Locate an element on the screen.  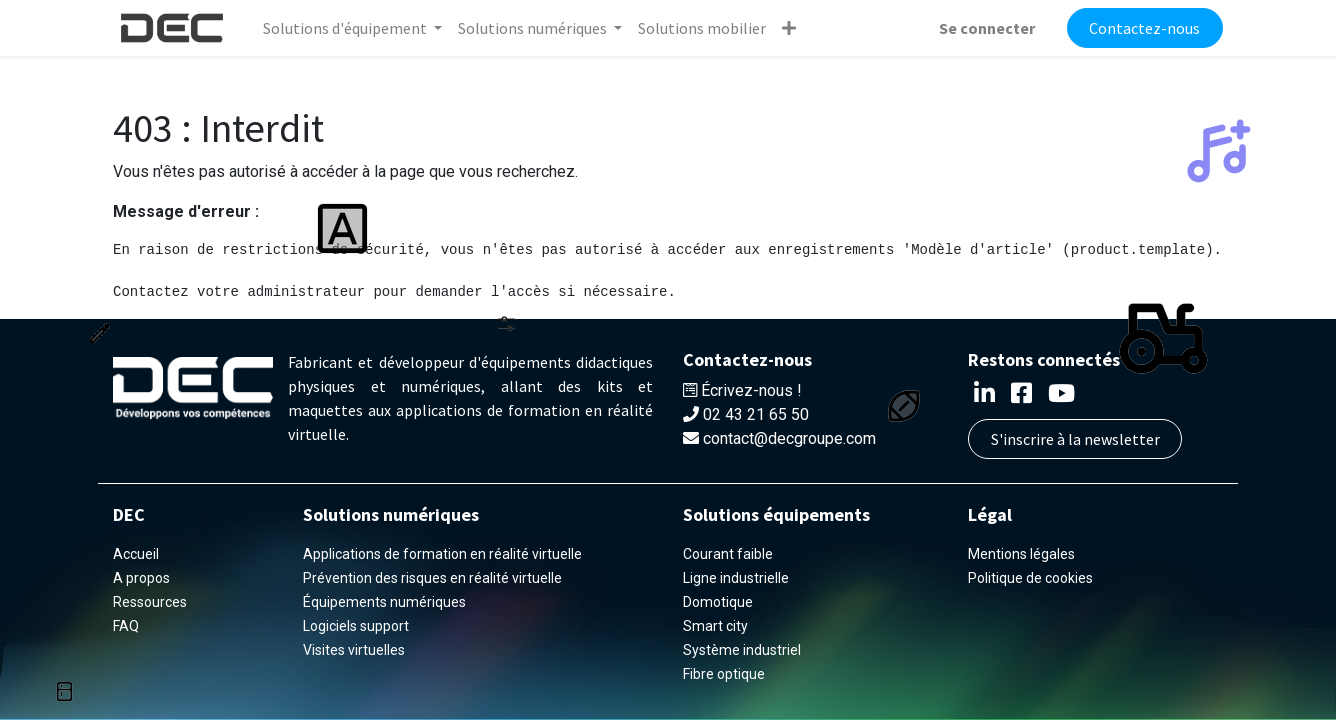
download or install a new font is located at coordinates (342, 228).